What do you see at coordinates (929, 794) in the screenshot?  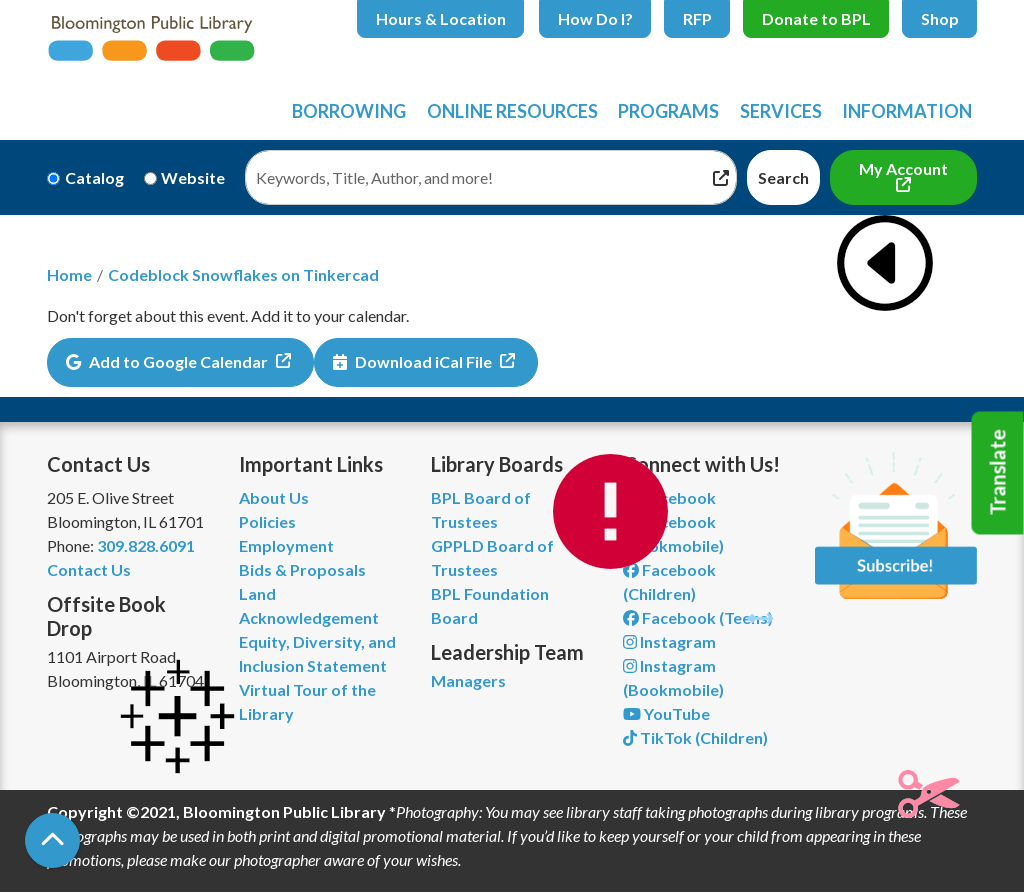 I see `cut selected text or content` at bounding box center [929, 794].